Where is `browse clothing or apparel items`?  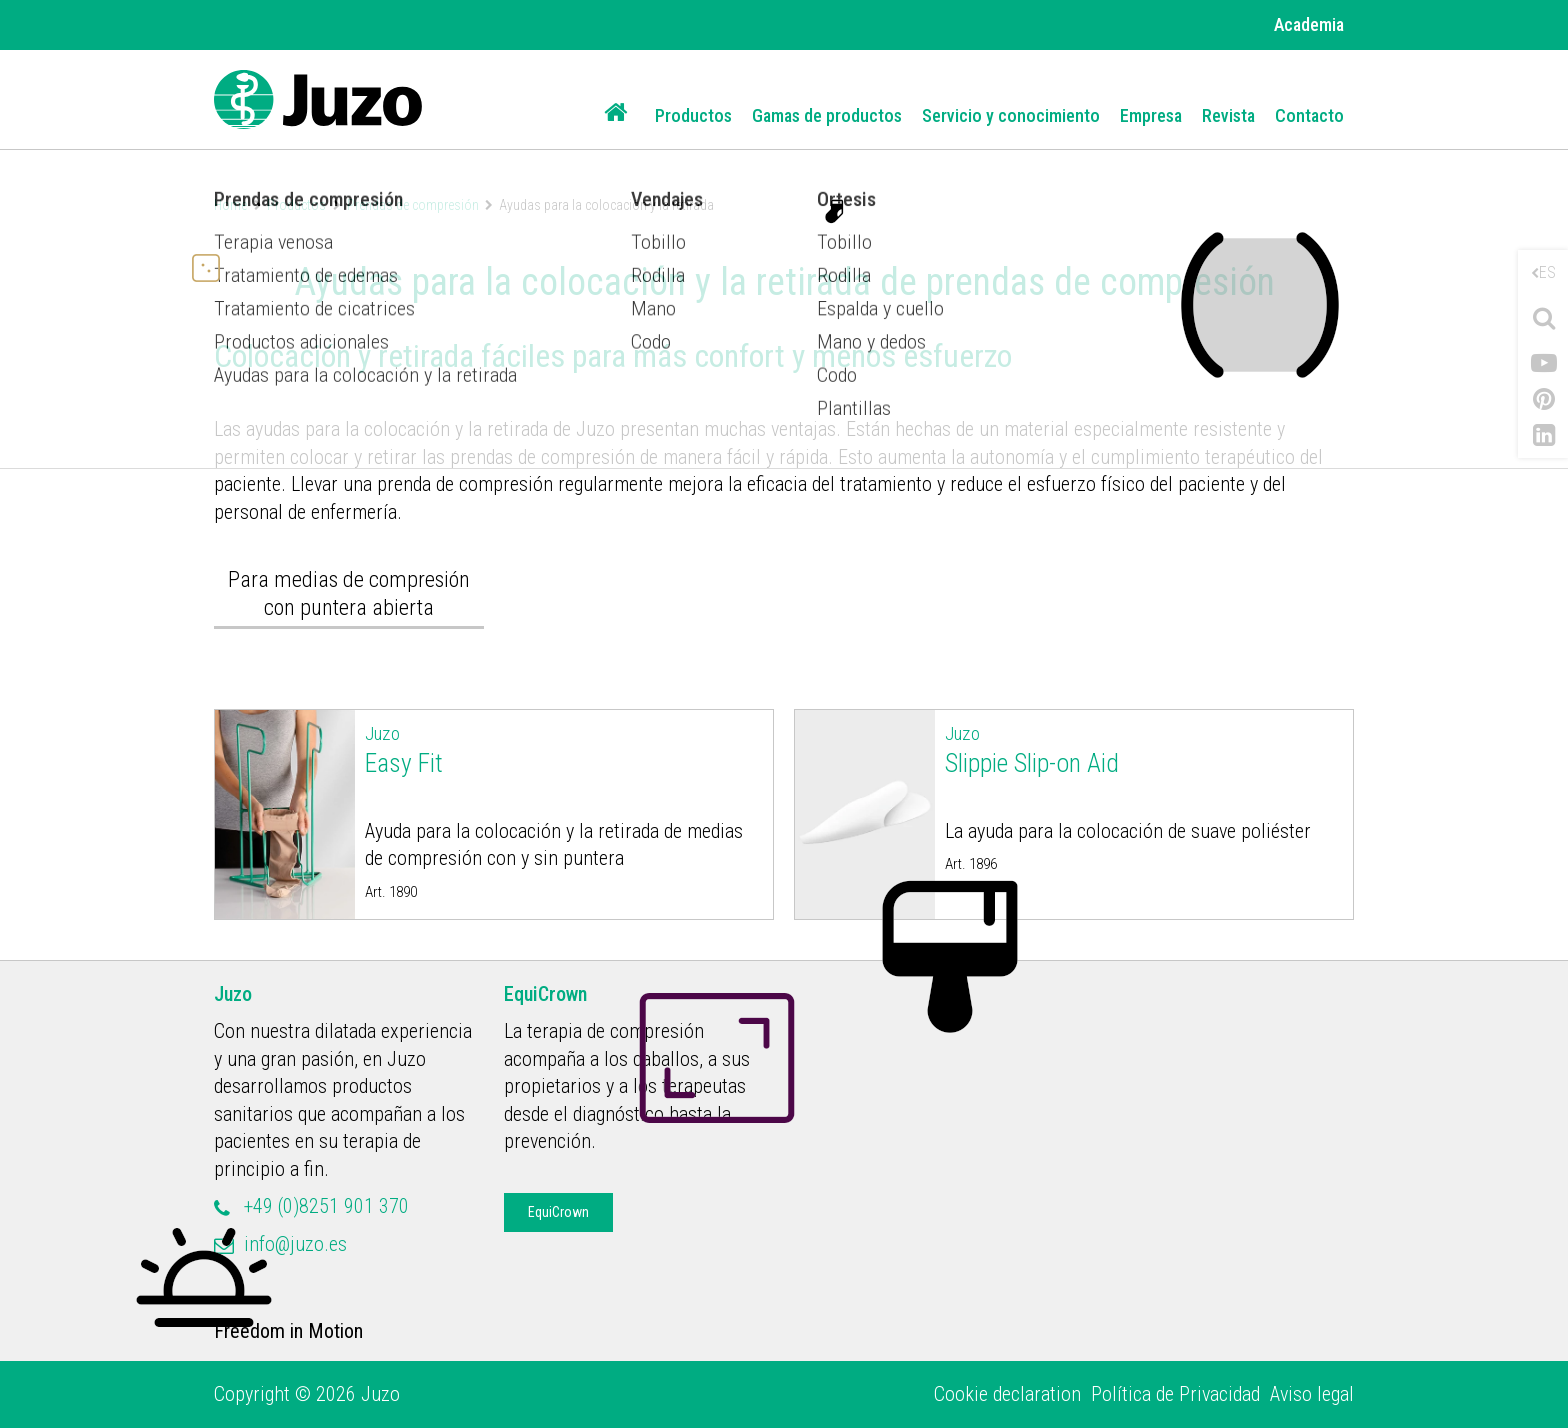
browse clothing or apparel items is located at coordinates (835, 211).